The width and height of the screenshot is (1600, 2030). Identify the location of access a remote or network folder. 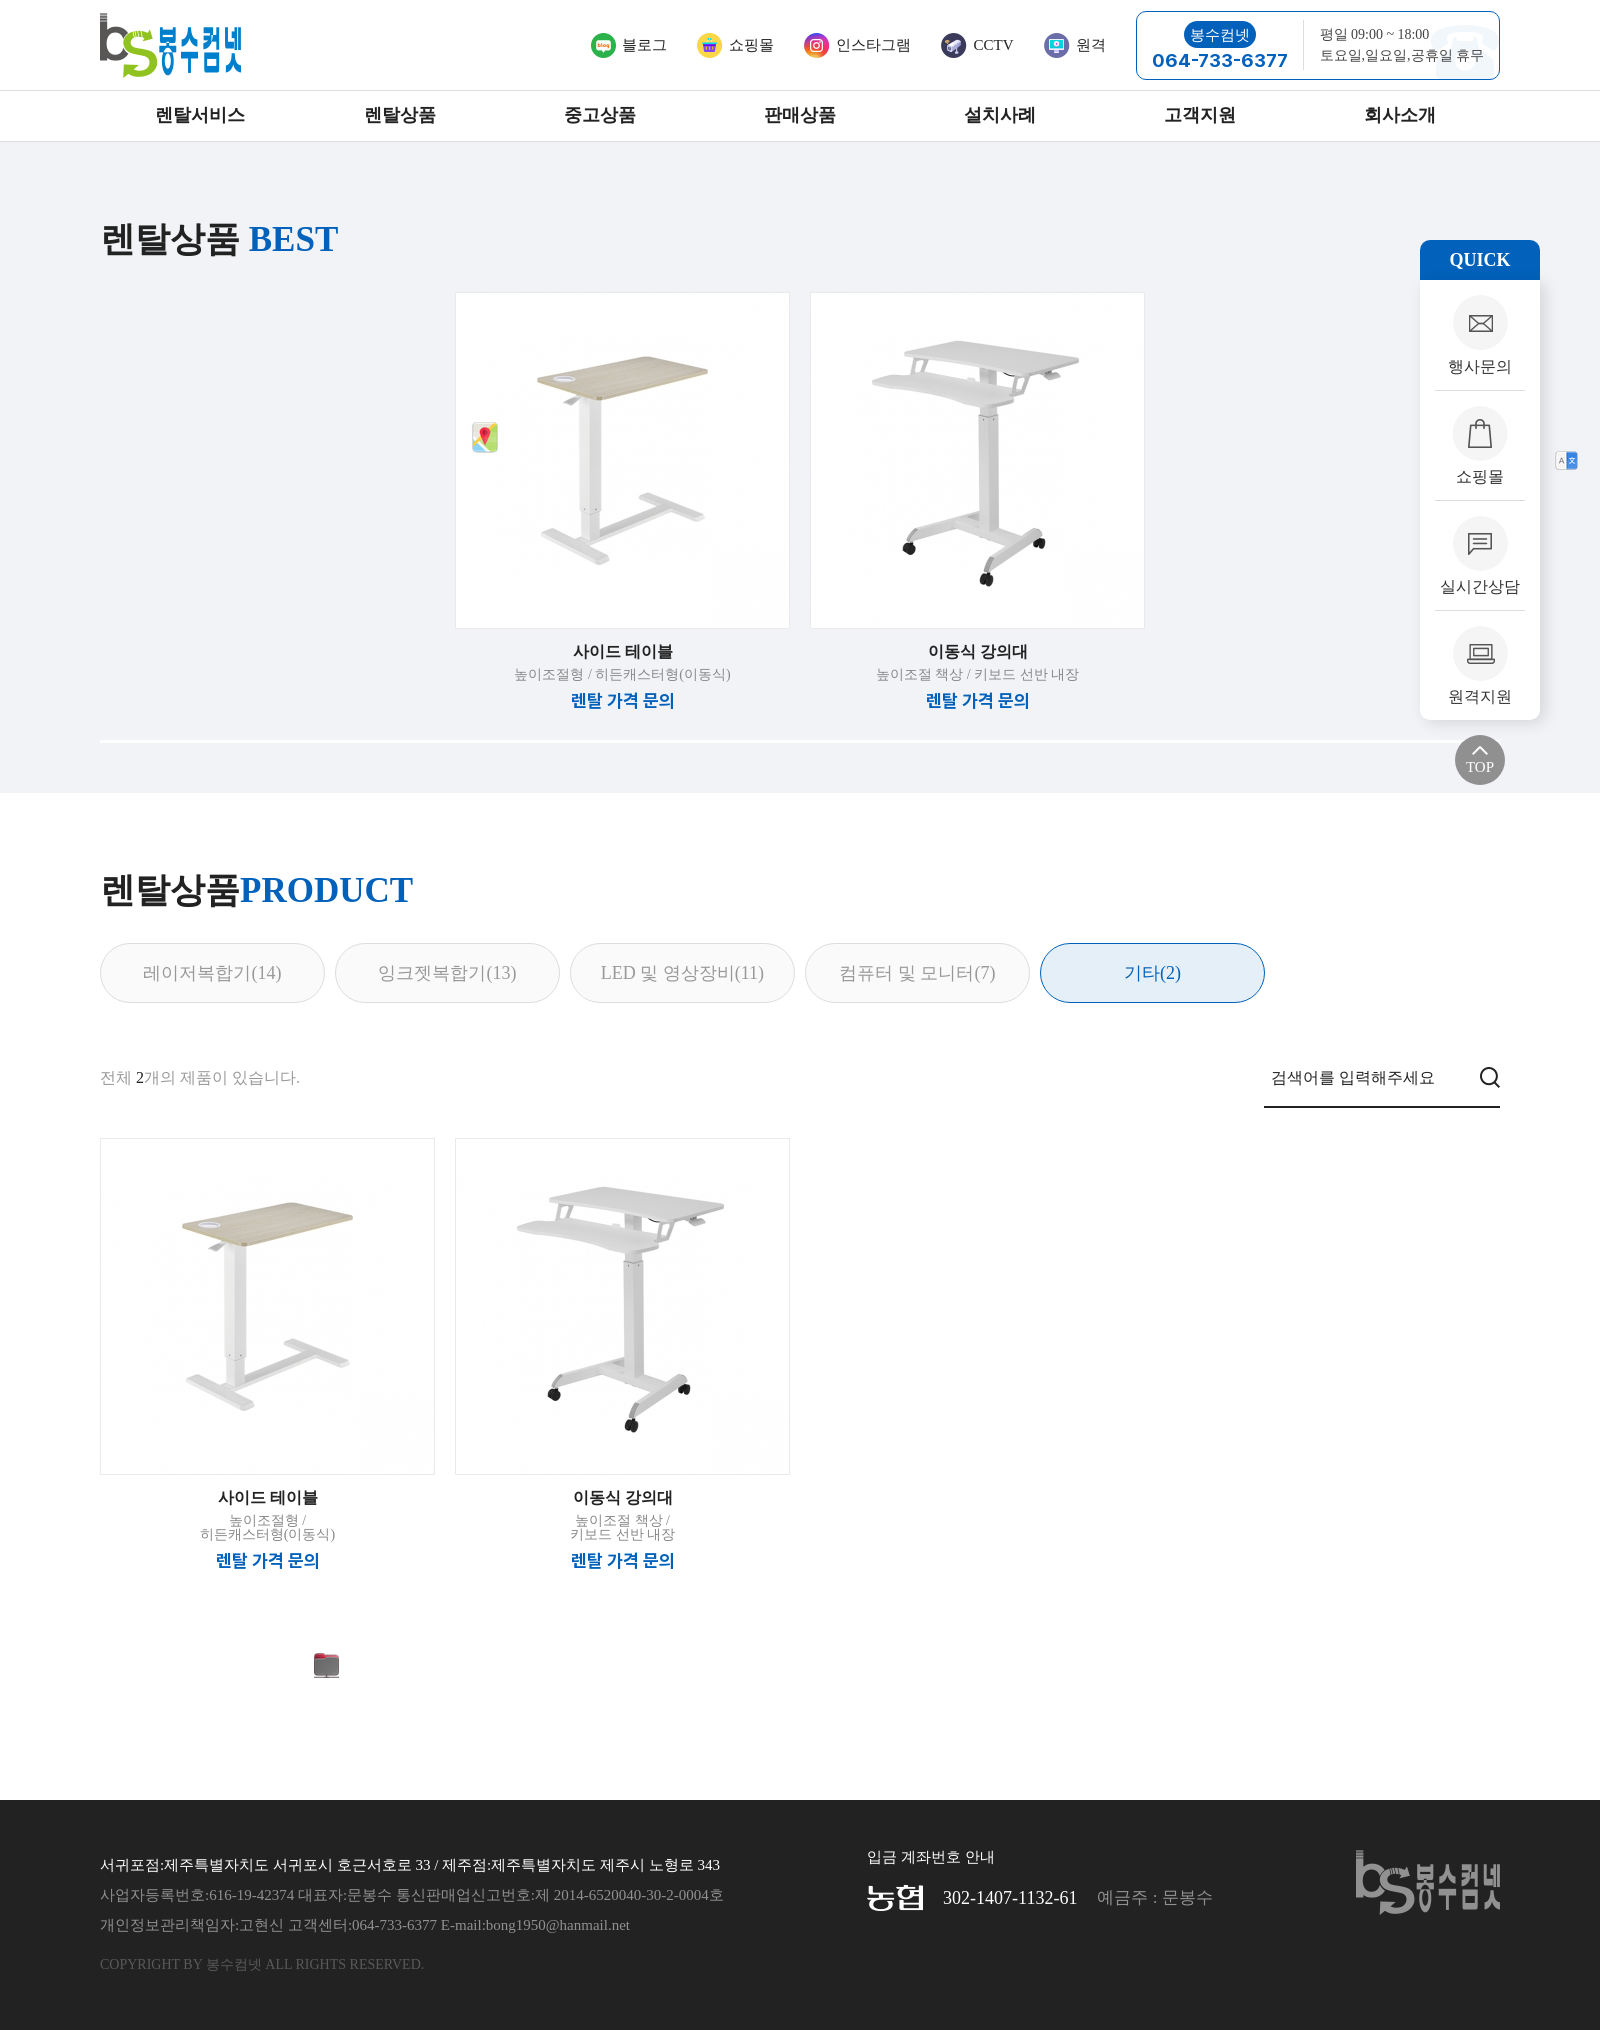
(326, 1665).